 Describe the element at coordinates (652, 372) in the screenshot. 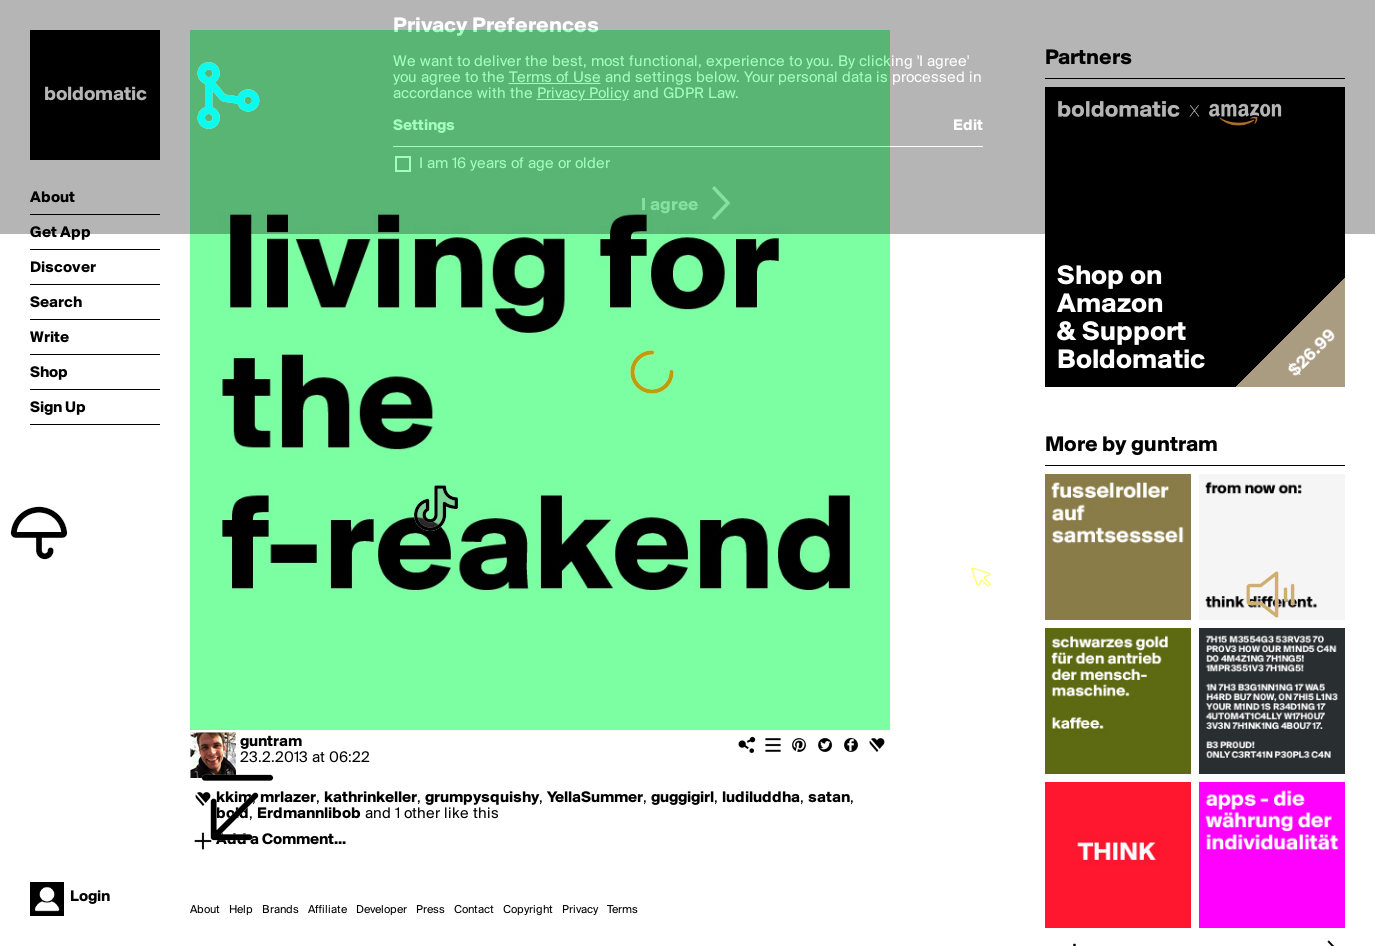

I see `loading content in progress` at that location.